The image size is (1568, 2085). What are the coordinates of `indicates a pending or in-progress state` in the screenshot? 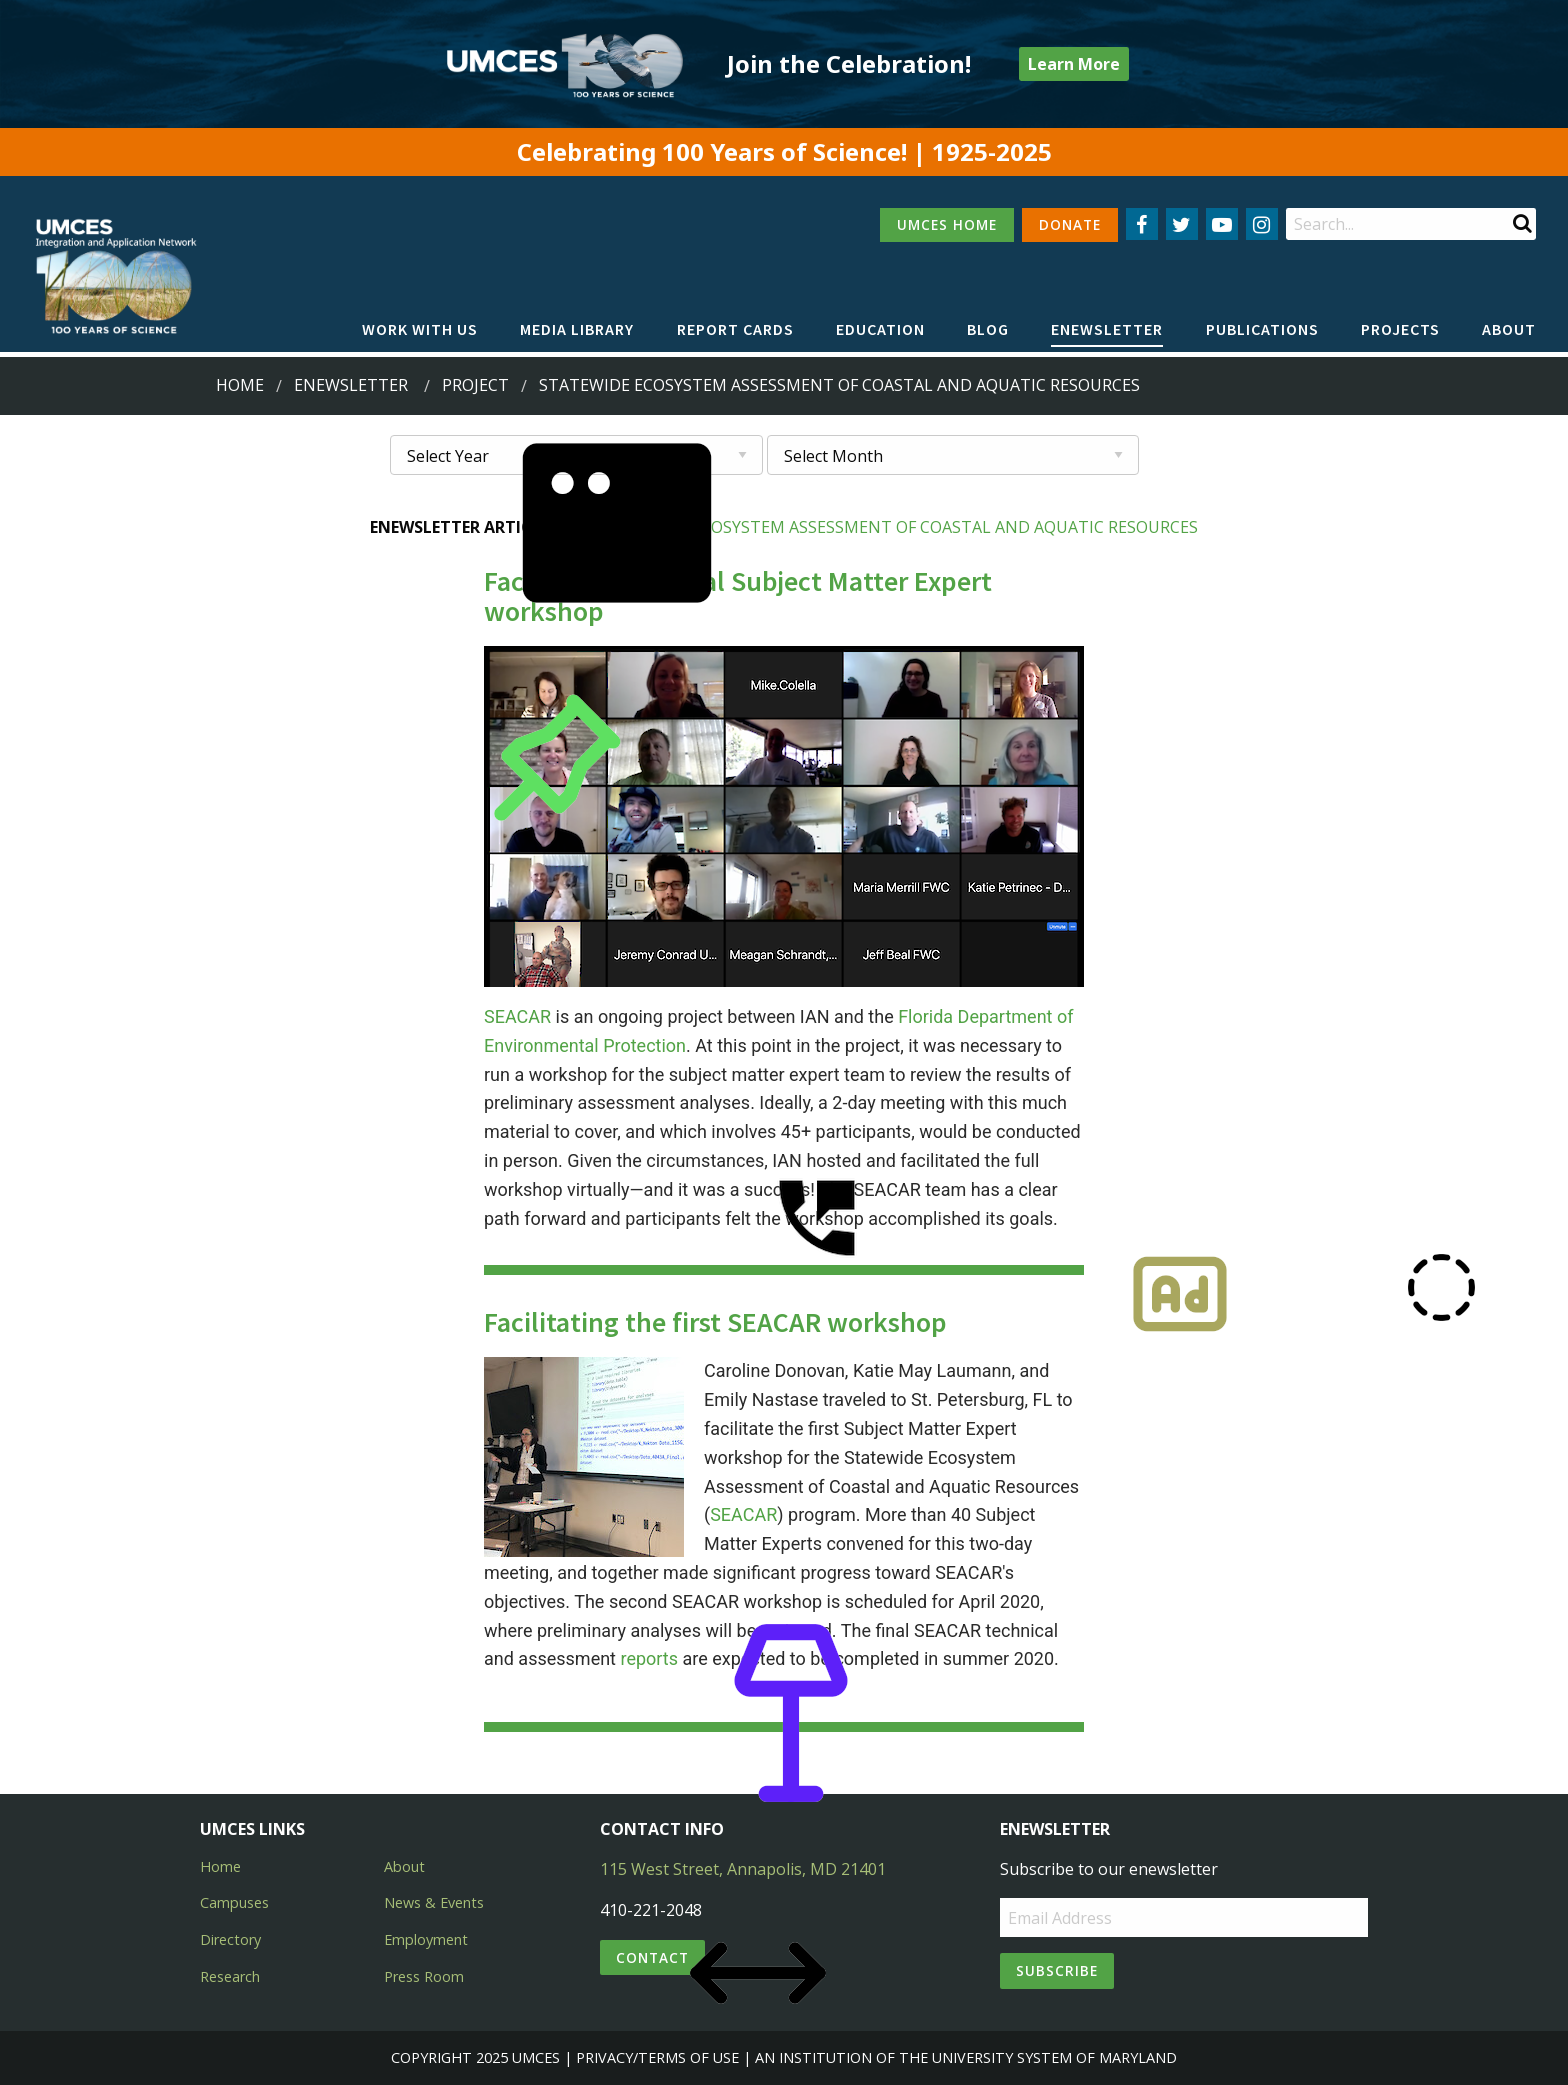 It's located at (1441, 1287).